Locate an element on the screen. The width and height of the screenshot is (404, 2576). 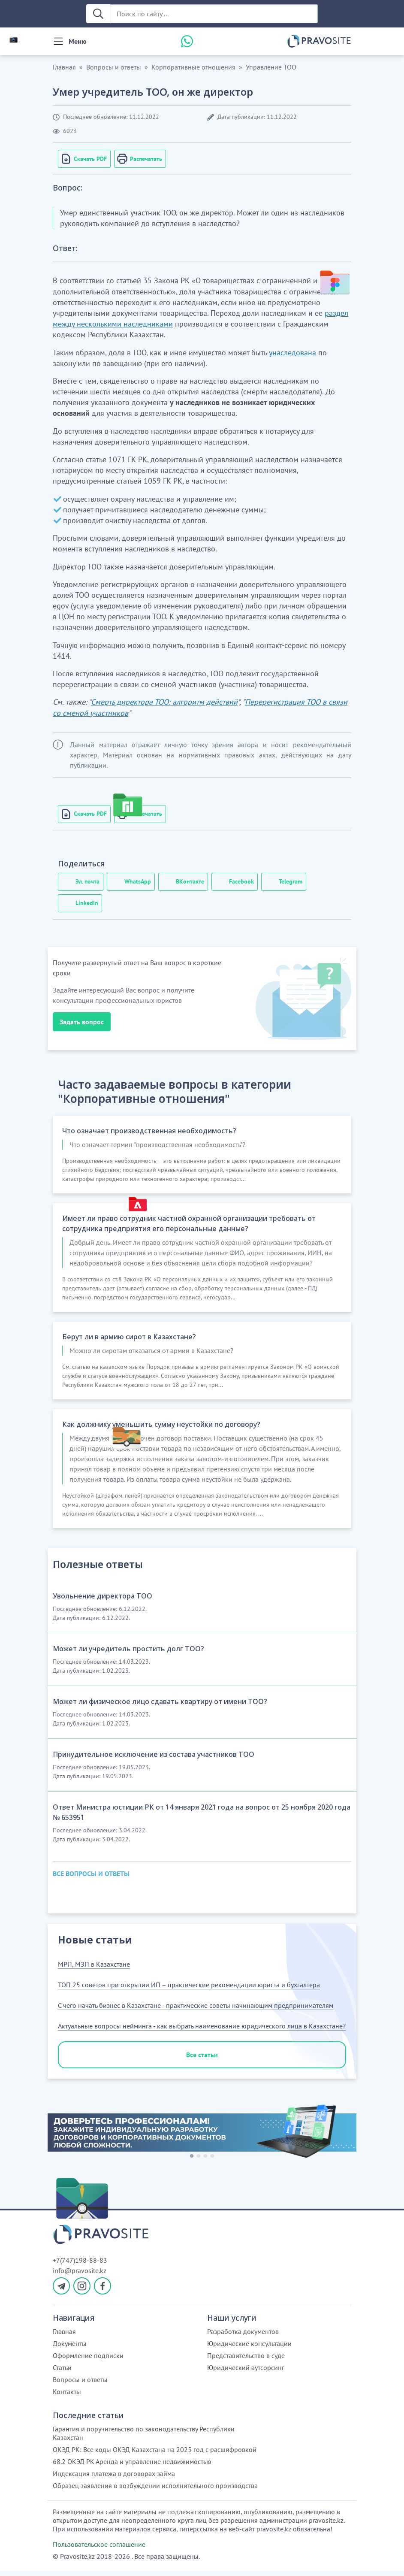
open manjaro linux system folder is located at coordinates (127, 805).